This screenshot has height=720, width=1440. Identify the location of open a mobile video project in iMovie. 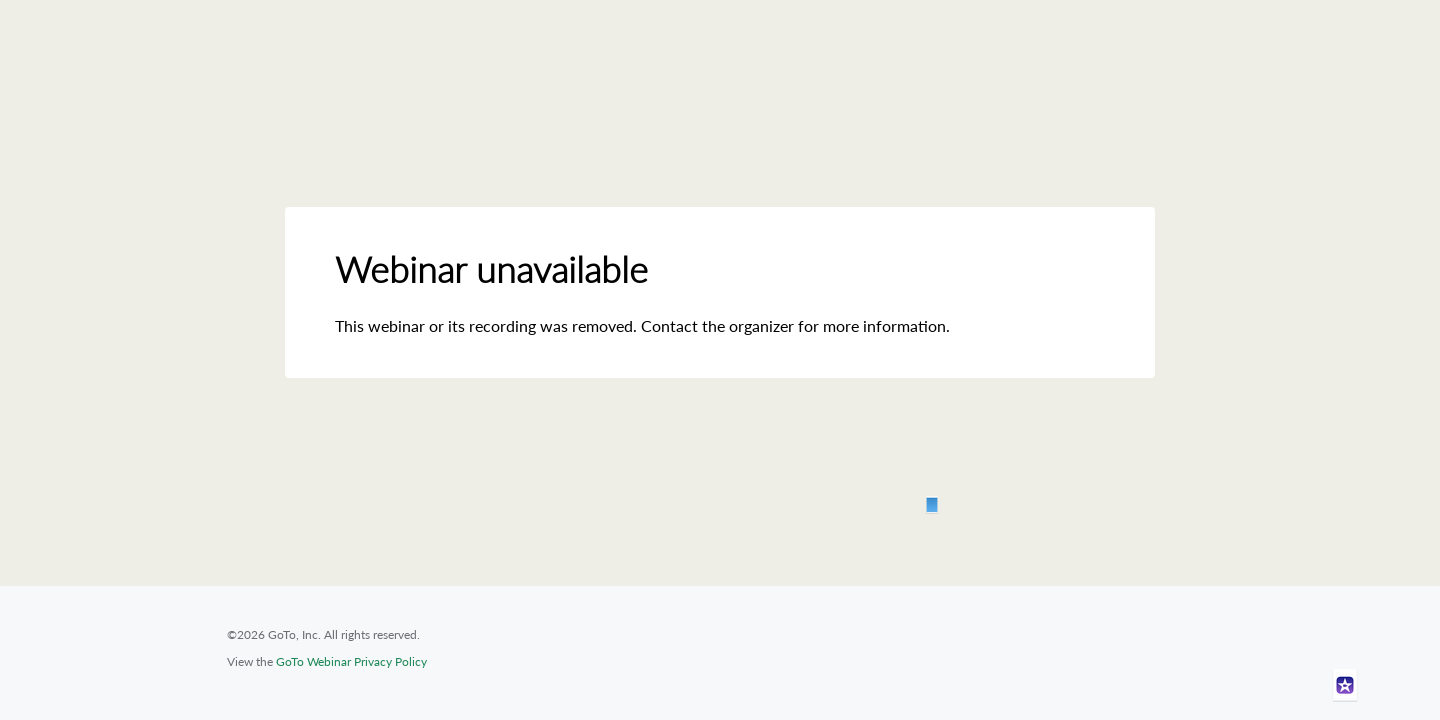
(1345, 686).